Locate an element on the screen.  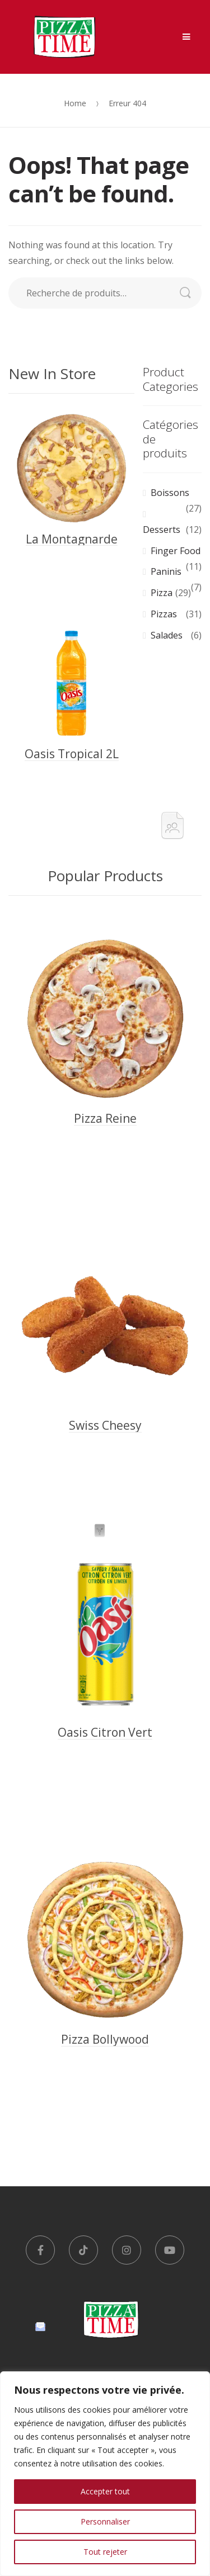
access firewire-connected external hard drive is located at coordinates (100, 1530).